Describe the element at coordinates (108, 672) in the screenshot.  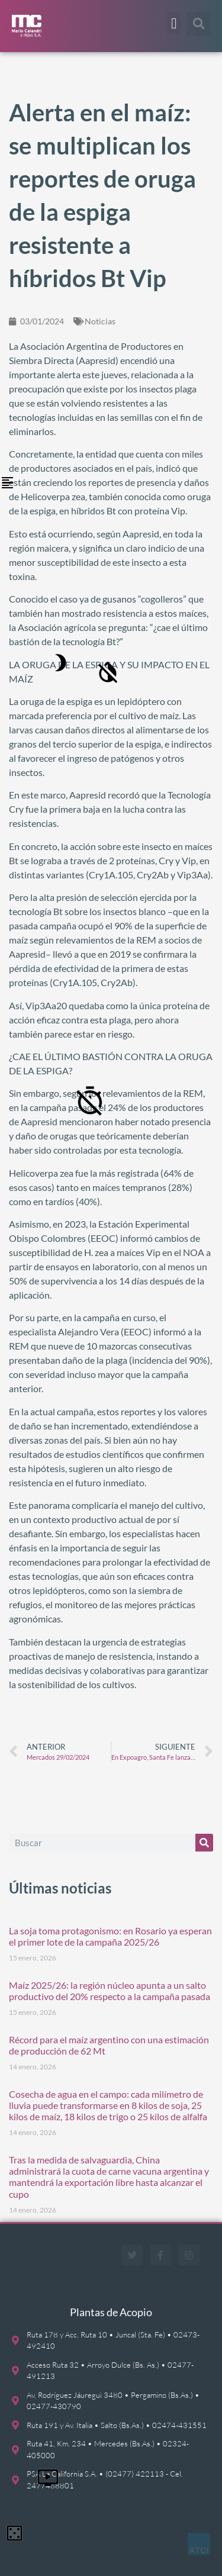
I see `disable color inversion mode` at that location.